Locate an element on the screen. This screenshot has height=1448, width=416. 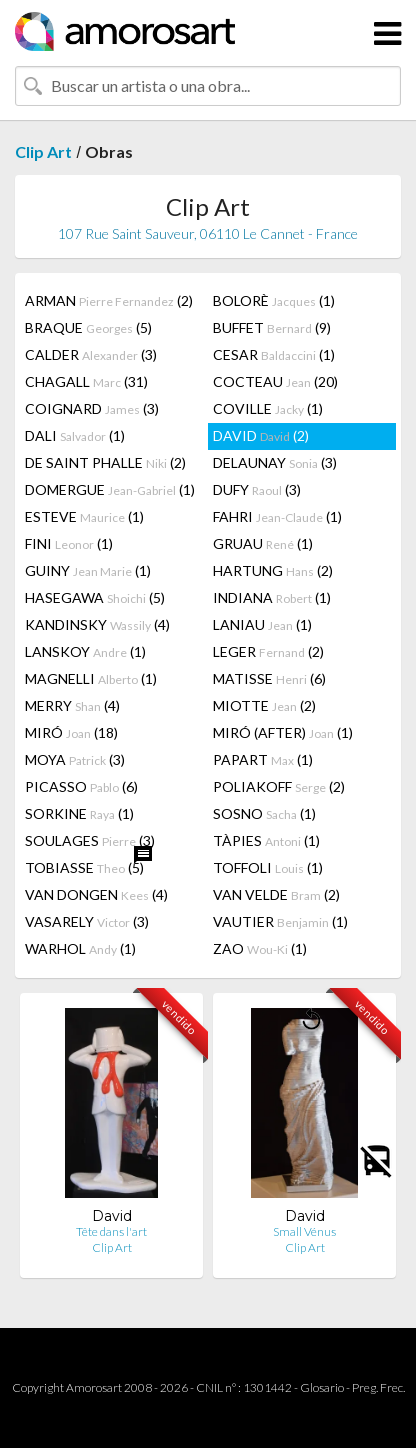
open messaging or chat is located at coordinates (143, 855).